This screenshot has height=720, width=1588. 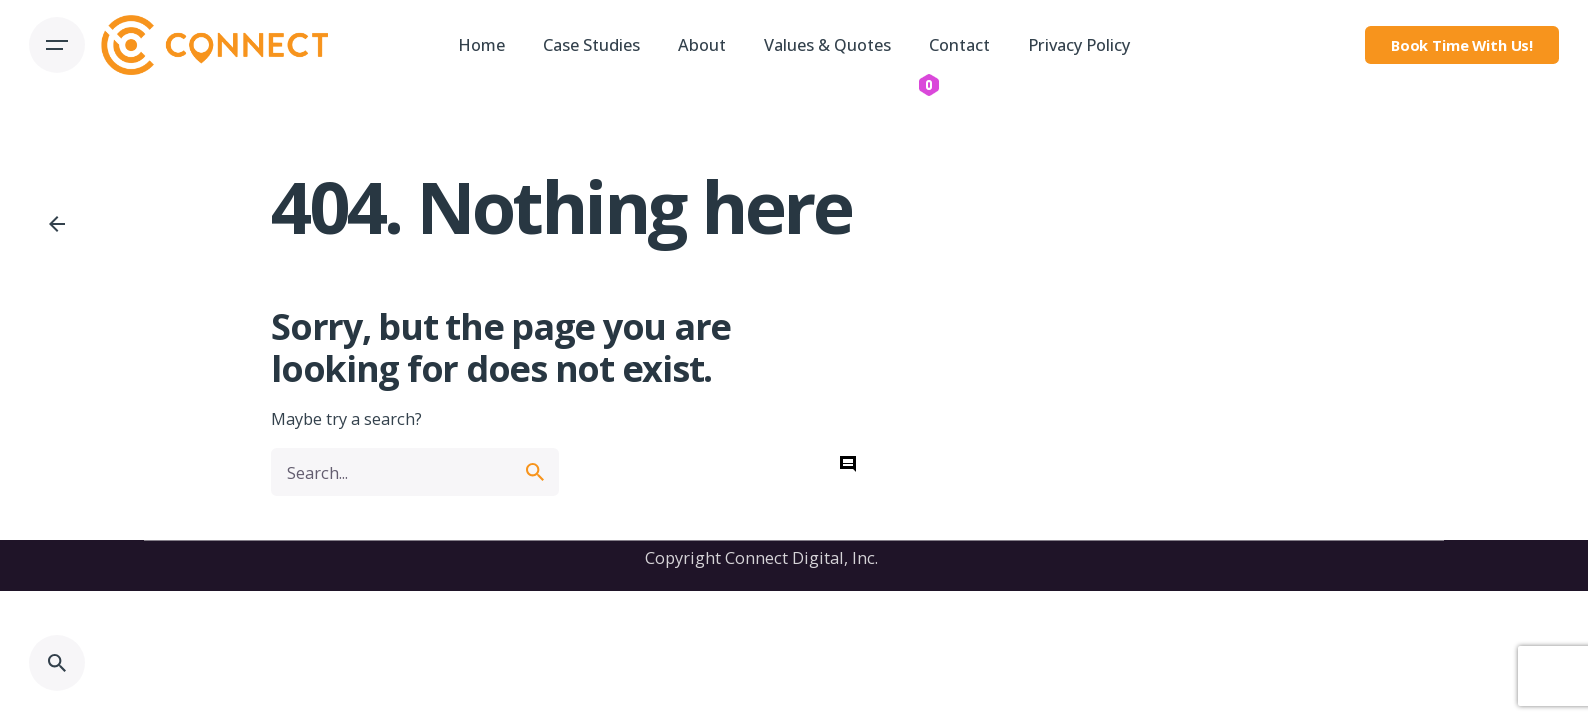 I want to click on indicates an "O" status or category marker, so click(x=929, y=85).